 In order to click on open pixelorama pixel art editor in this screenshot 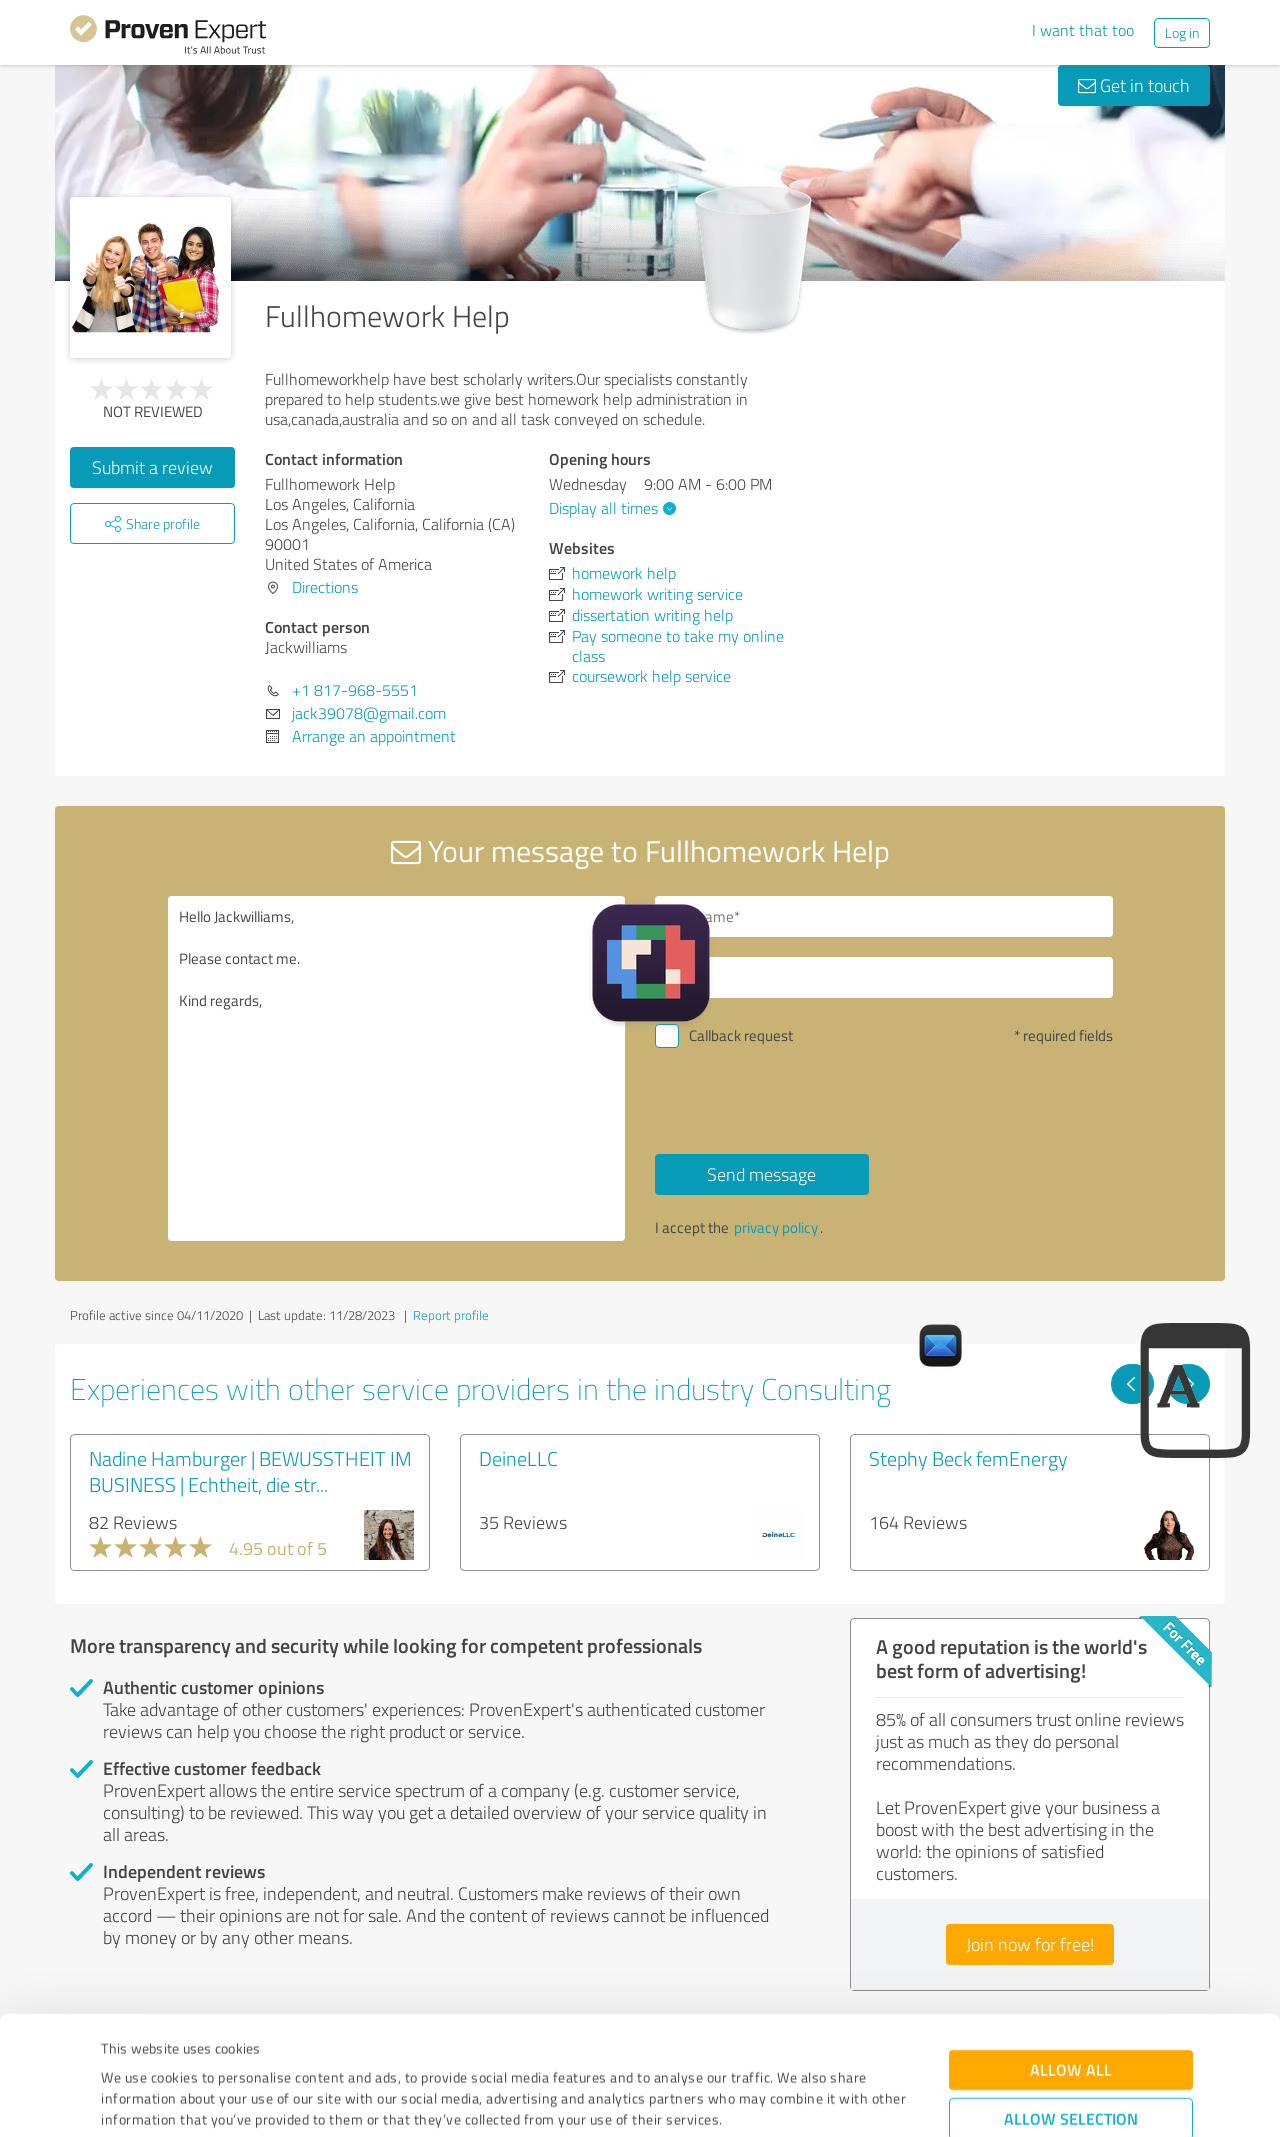, I will do `click(651, 963)`.